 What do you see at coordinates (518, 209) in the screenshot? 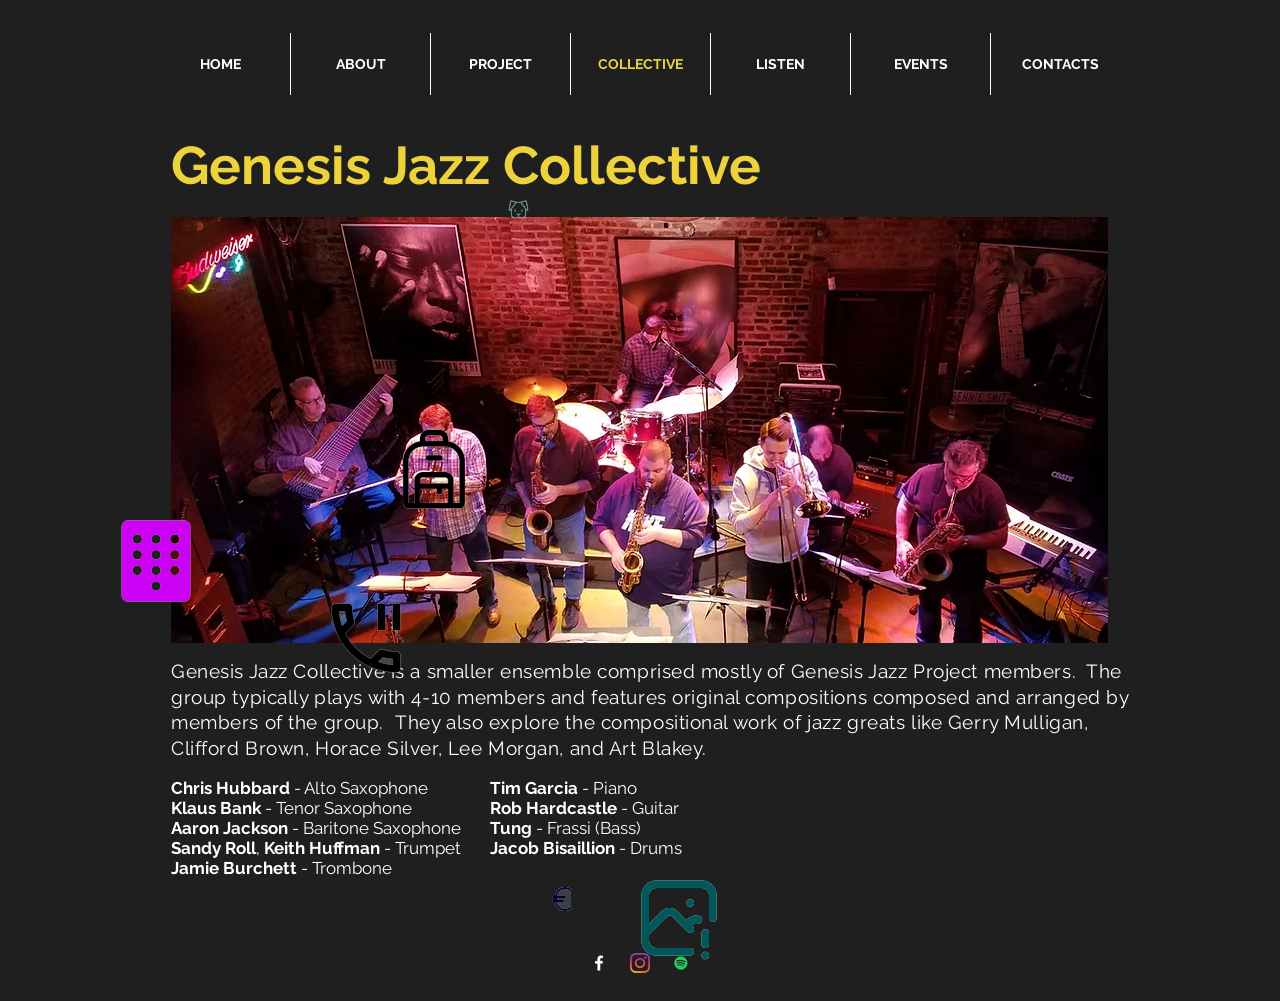
I see `view pet-related content or settings` at bounding box center [518, 209].